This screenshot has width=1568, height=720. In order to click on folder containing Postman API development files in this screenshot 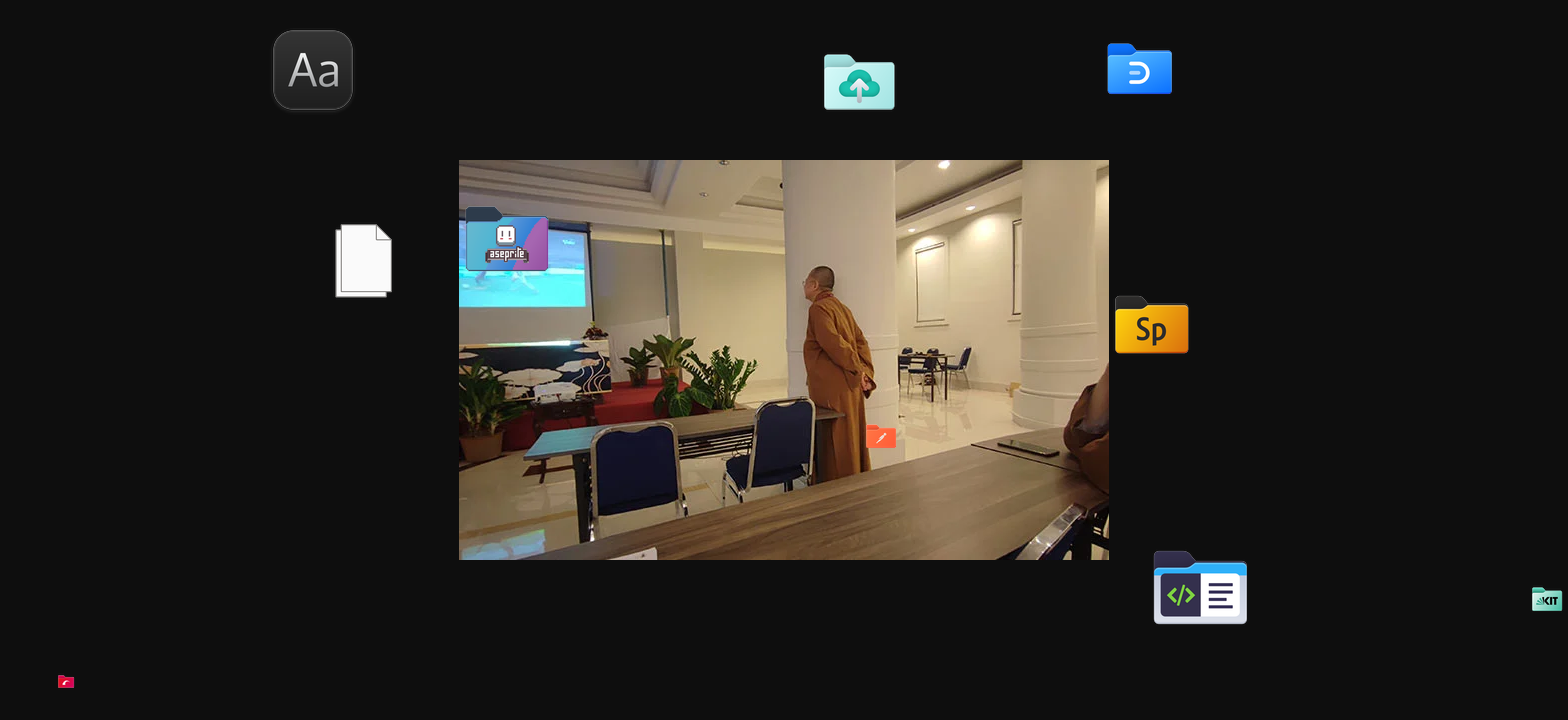, I will do `click(881, 437)`.